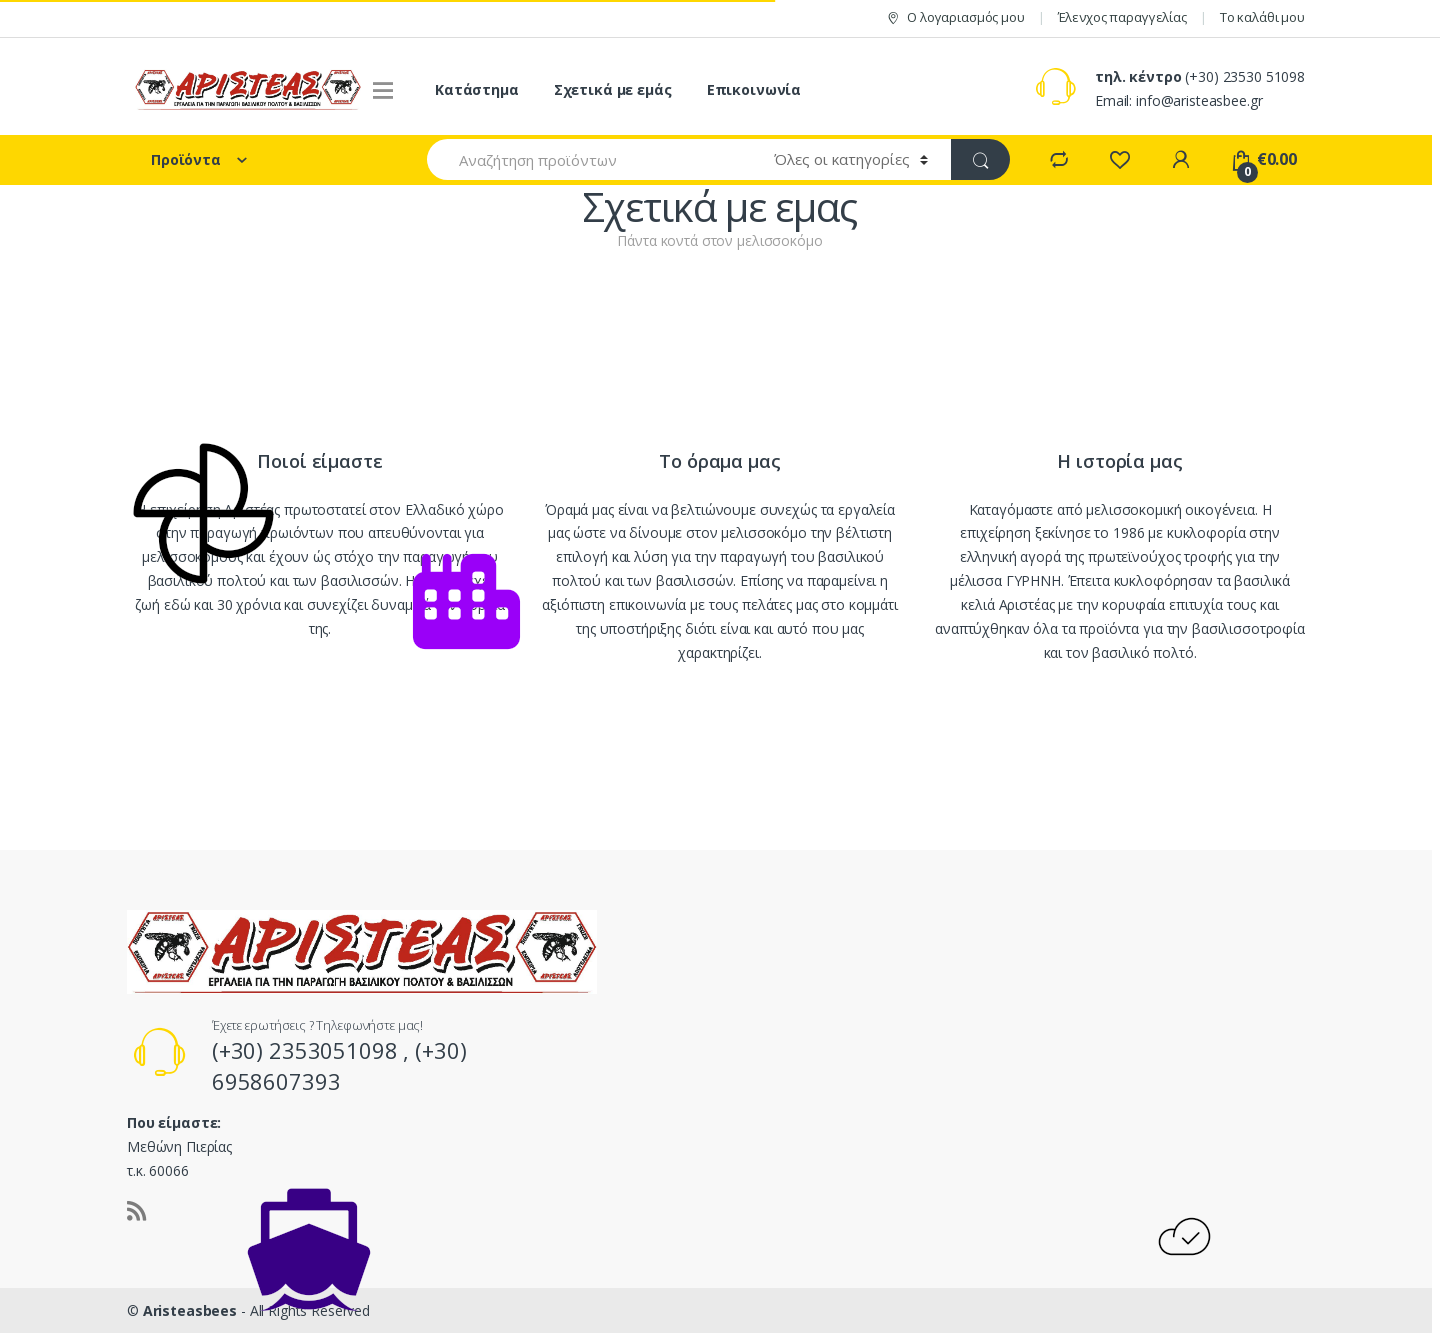 The image size is (1440, 1333). What do you see at coordinates (466, 601) in the screenshot?
I see `view city or urban location` at bounding box center [466, 601].